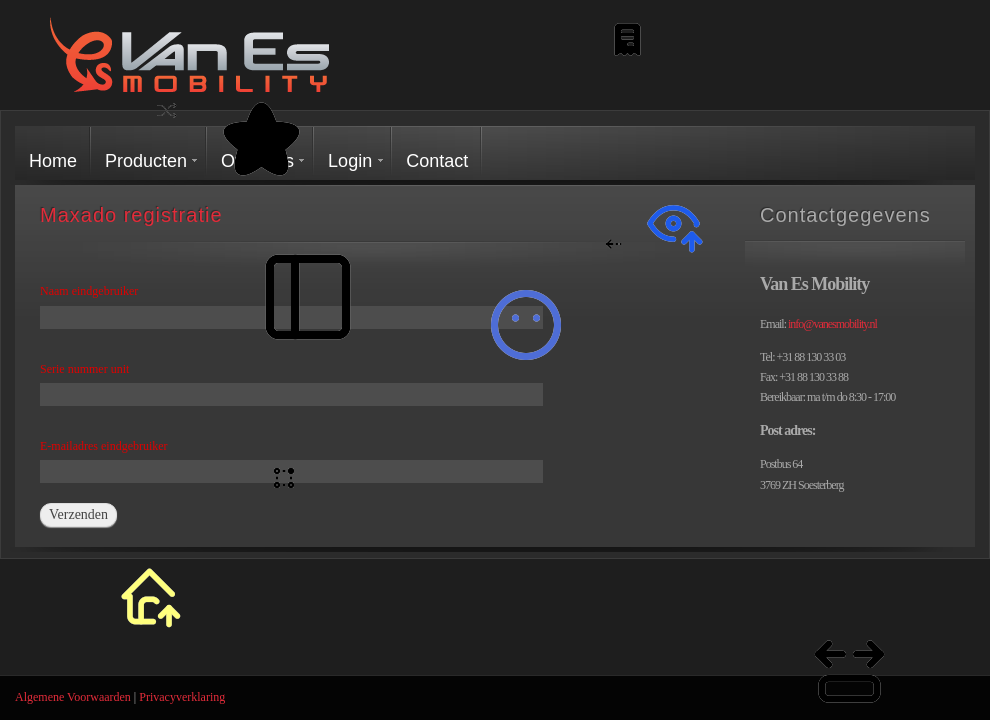 This screenshot has width=990, height=720. Describe the element at coordinates (614, 244) in the screenshot. I see `go back to previous step` at that location.